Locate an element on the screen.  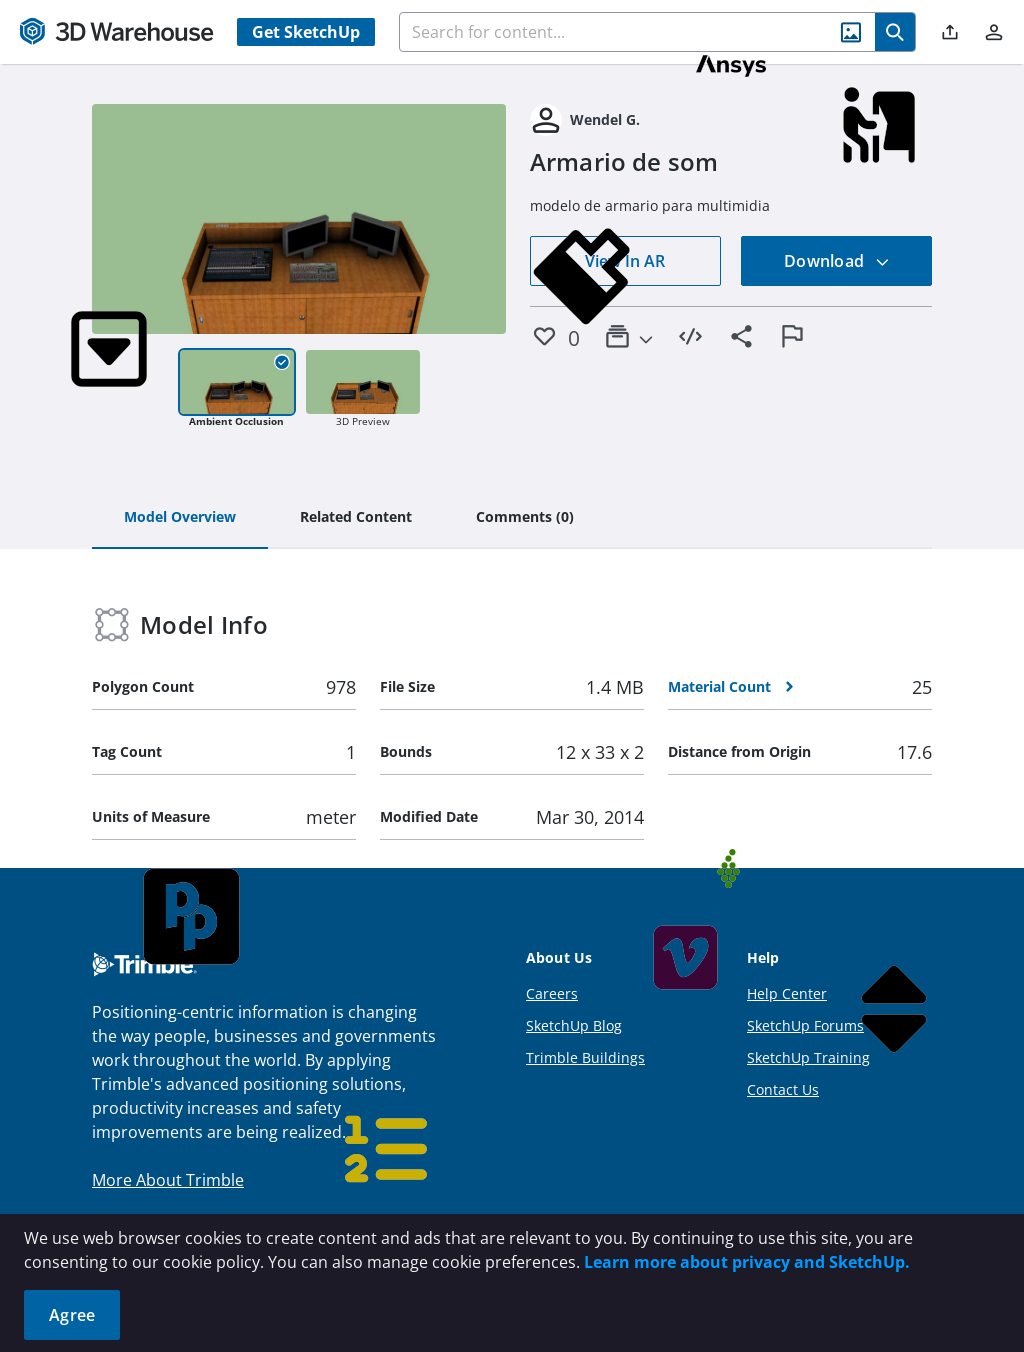
expand dropdown menu is located at coordinates (109, 349).